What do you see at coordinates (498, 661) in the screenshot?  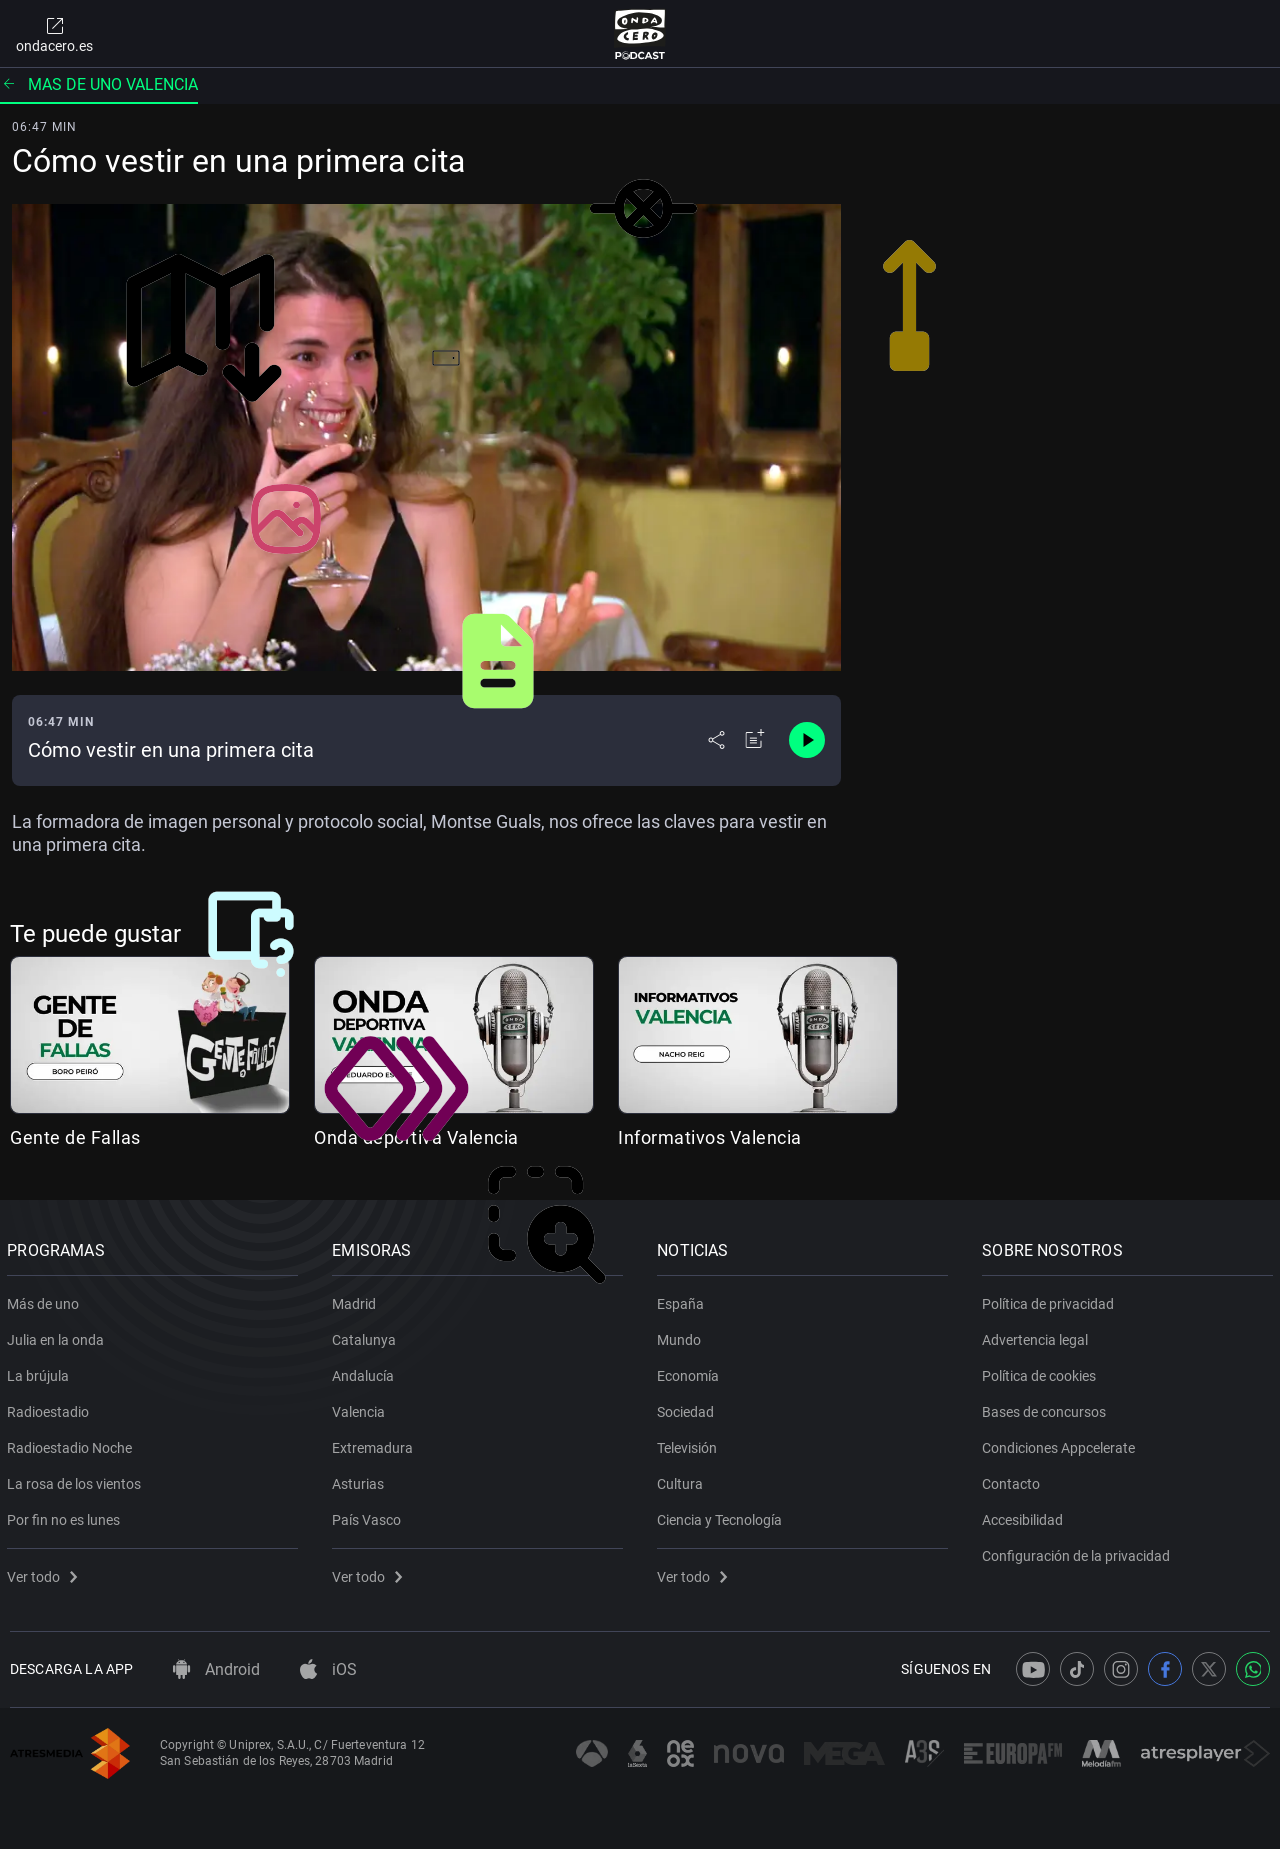 I see `view document details` at bounding box center [498, 661].